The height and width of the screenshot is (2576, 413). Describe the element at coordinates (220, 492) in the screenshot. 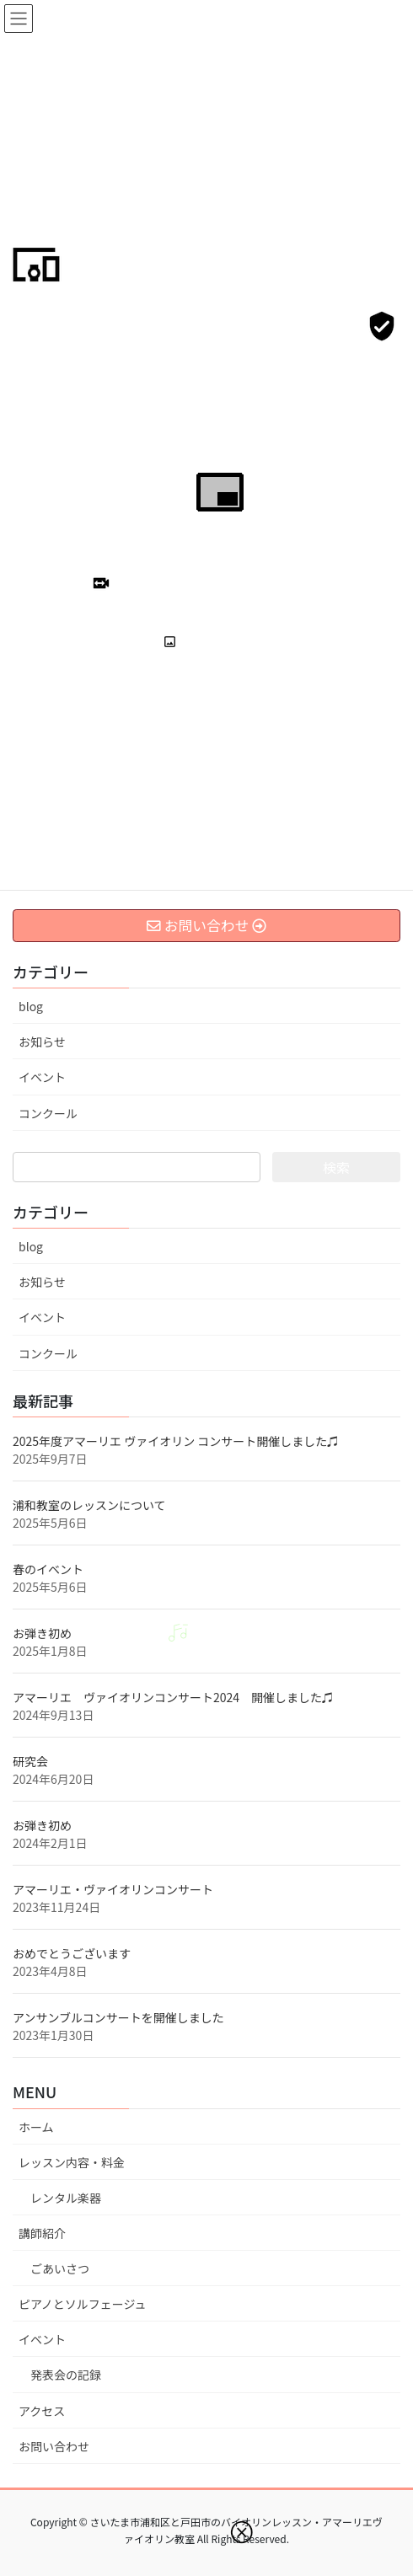

I see `add branding or watermark to content` at that location.